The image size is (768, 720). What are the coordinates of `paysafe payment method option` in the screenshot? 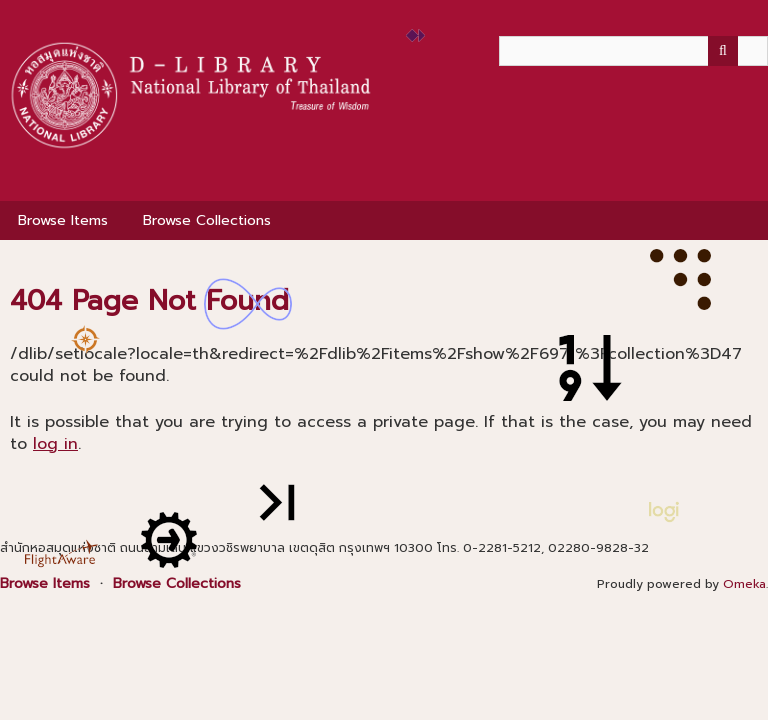 It's located at (415, 35).